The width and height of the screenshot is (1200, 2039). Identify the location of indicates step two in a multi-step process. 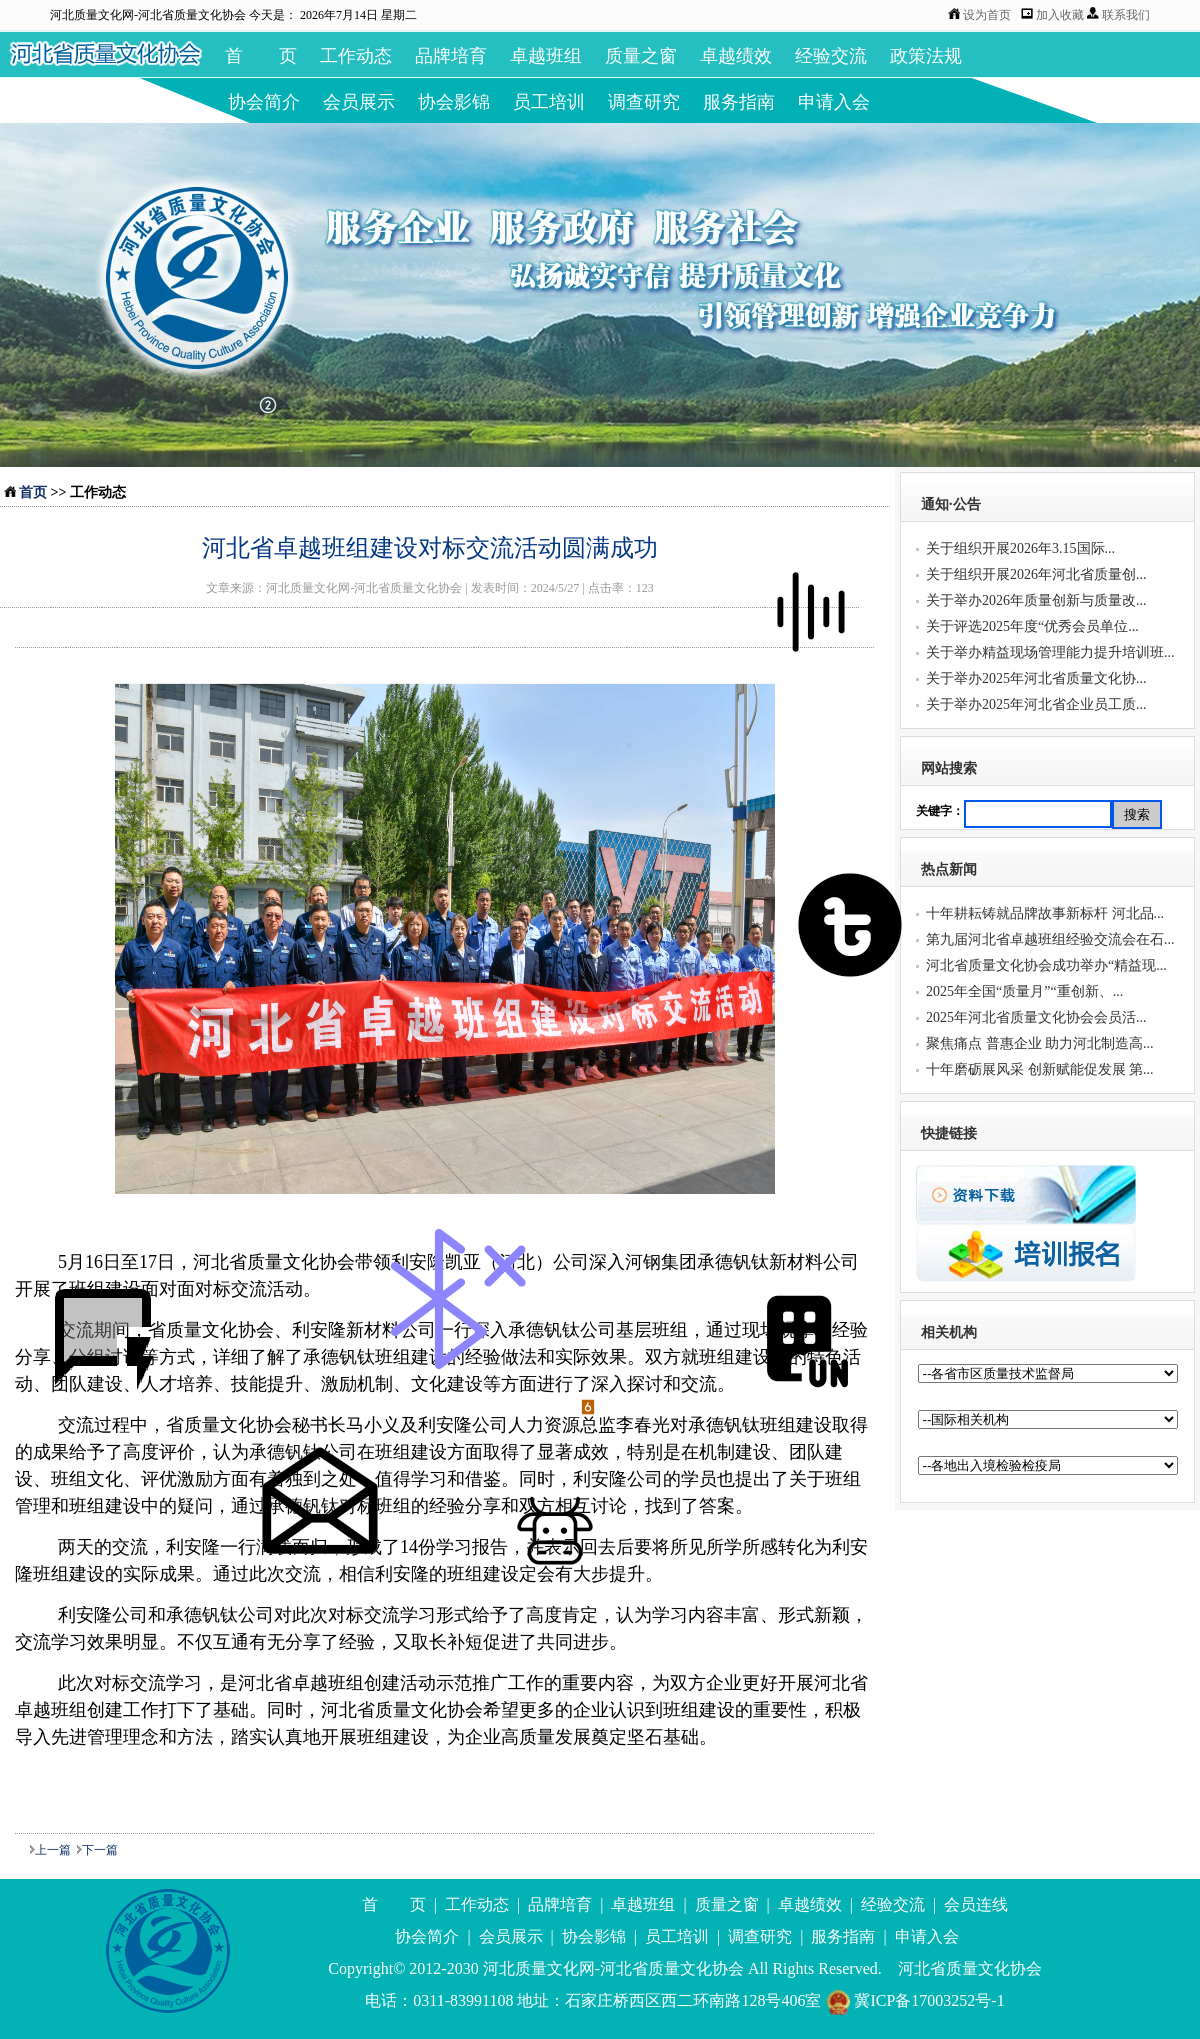
(268, 405).